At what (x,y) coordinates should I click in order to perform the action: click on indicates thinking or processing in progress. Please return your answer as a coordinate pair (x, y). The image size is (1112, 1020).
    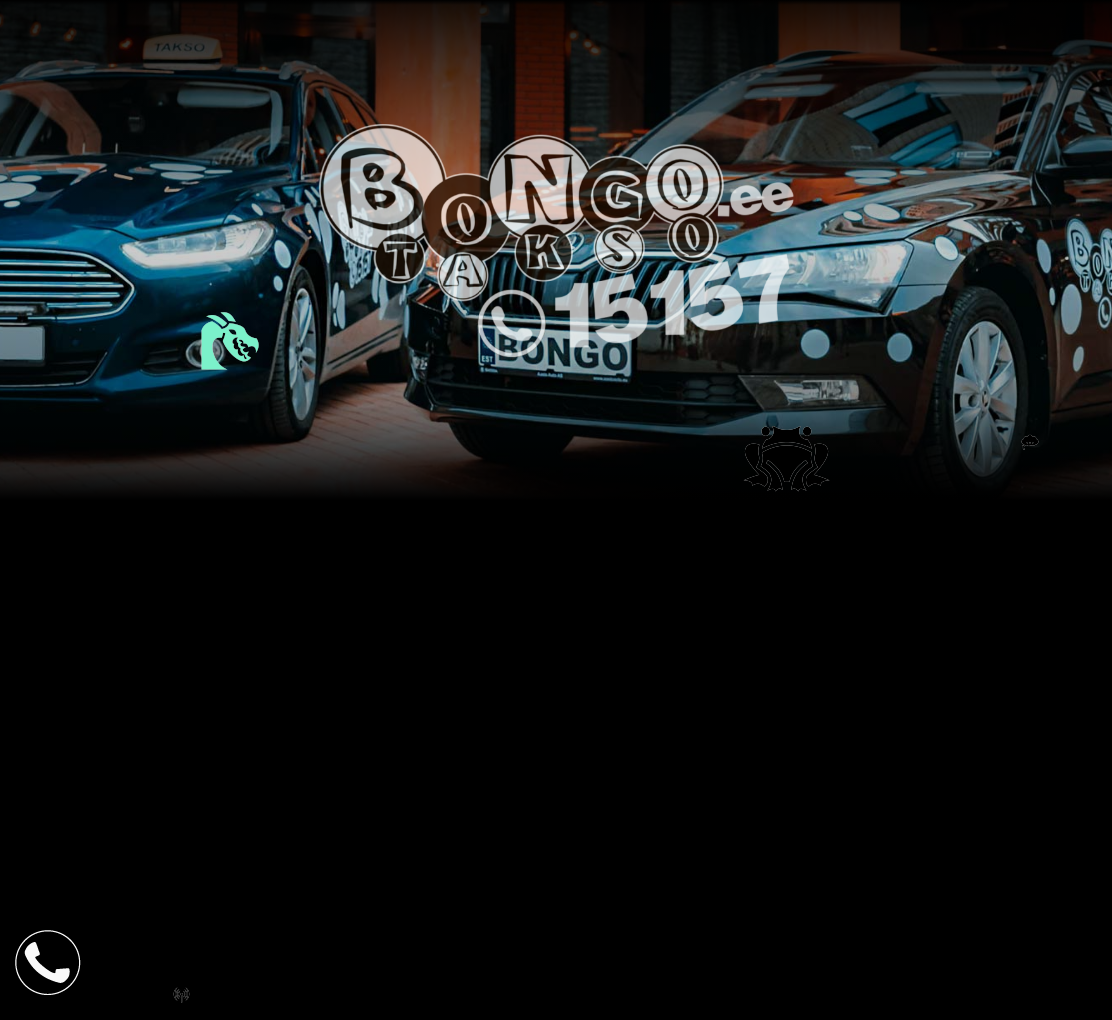
    Looking at the image, I should click on (1030, 442).